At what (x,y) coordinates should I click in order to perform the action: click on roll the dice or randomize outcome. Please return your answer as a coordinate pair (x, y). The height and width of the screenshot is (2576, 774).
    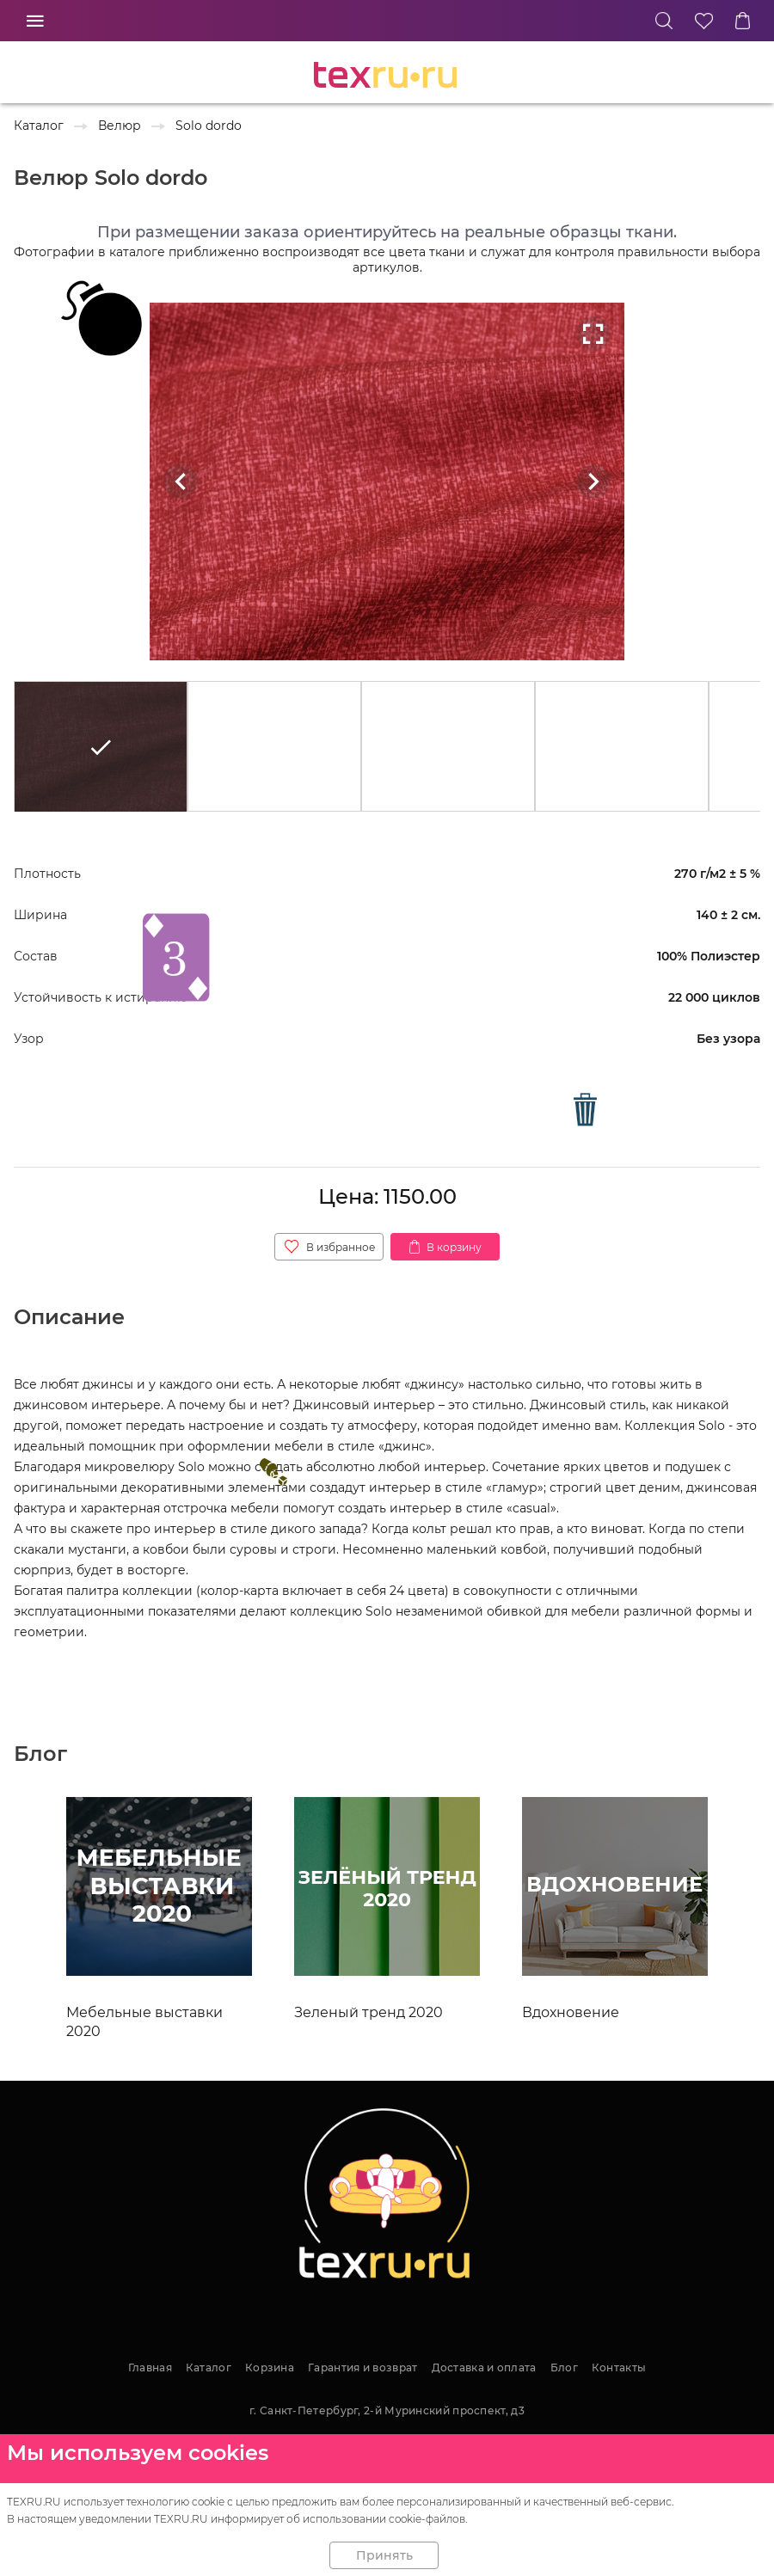
    Looking at the image, I should click on (273, 1472).